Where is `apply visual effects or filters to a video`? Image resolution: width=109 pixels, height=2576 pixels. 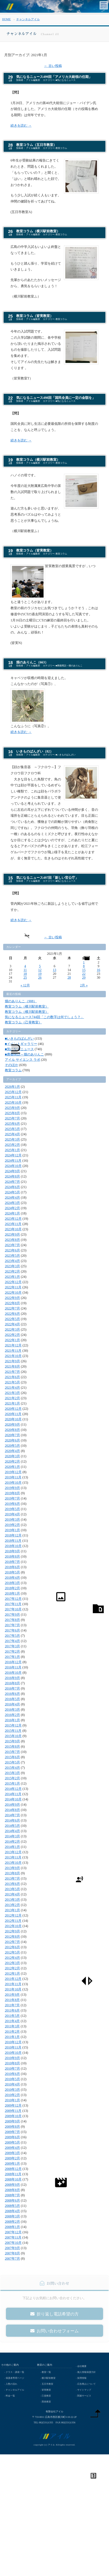
apply visual effects or filters to a video is located at coordinates (61, 2182).